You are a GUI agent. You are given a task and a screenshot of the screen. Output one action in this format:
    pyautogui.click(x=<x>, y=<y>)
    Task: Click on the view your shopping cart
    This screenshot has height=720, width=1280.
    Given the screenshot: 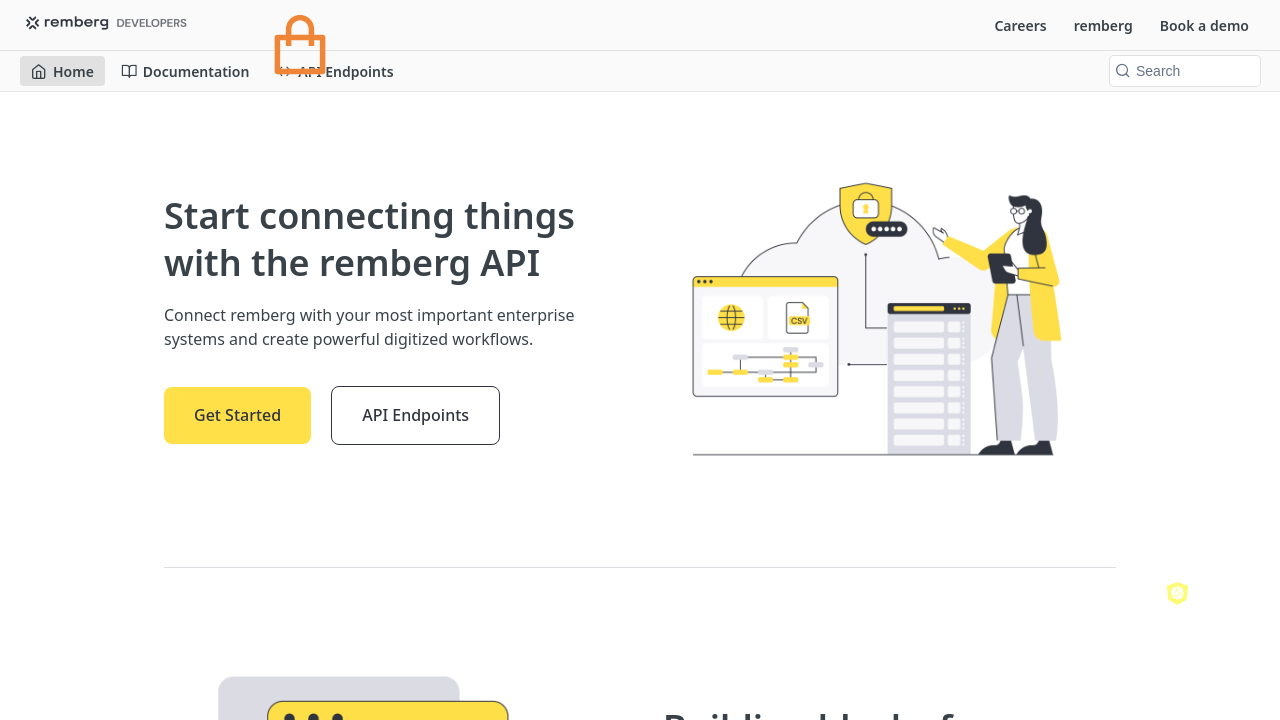 What is the action you would take?
    pyautogui.click(x=300, y=46)
    